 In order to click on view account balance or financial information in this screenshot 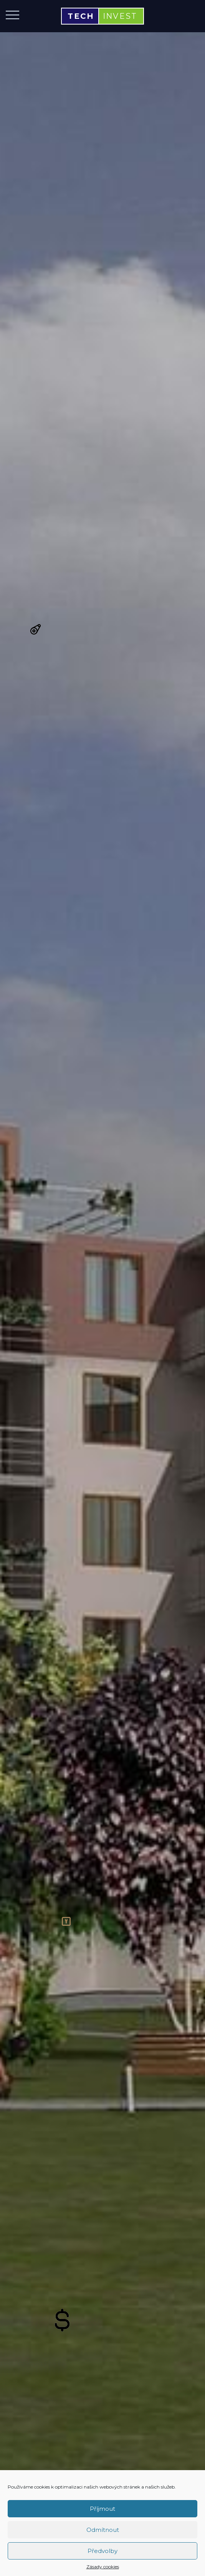, I will do `click(62, 2320)`.